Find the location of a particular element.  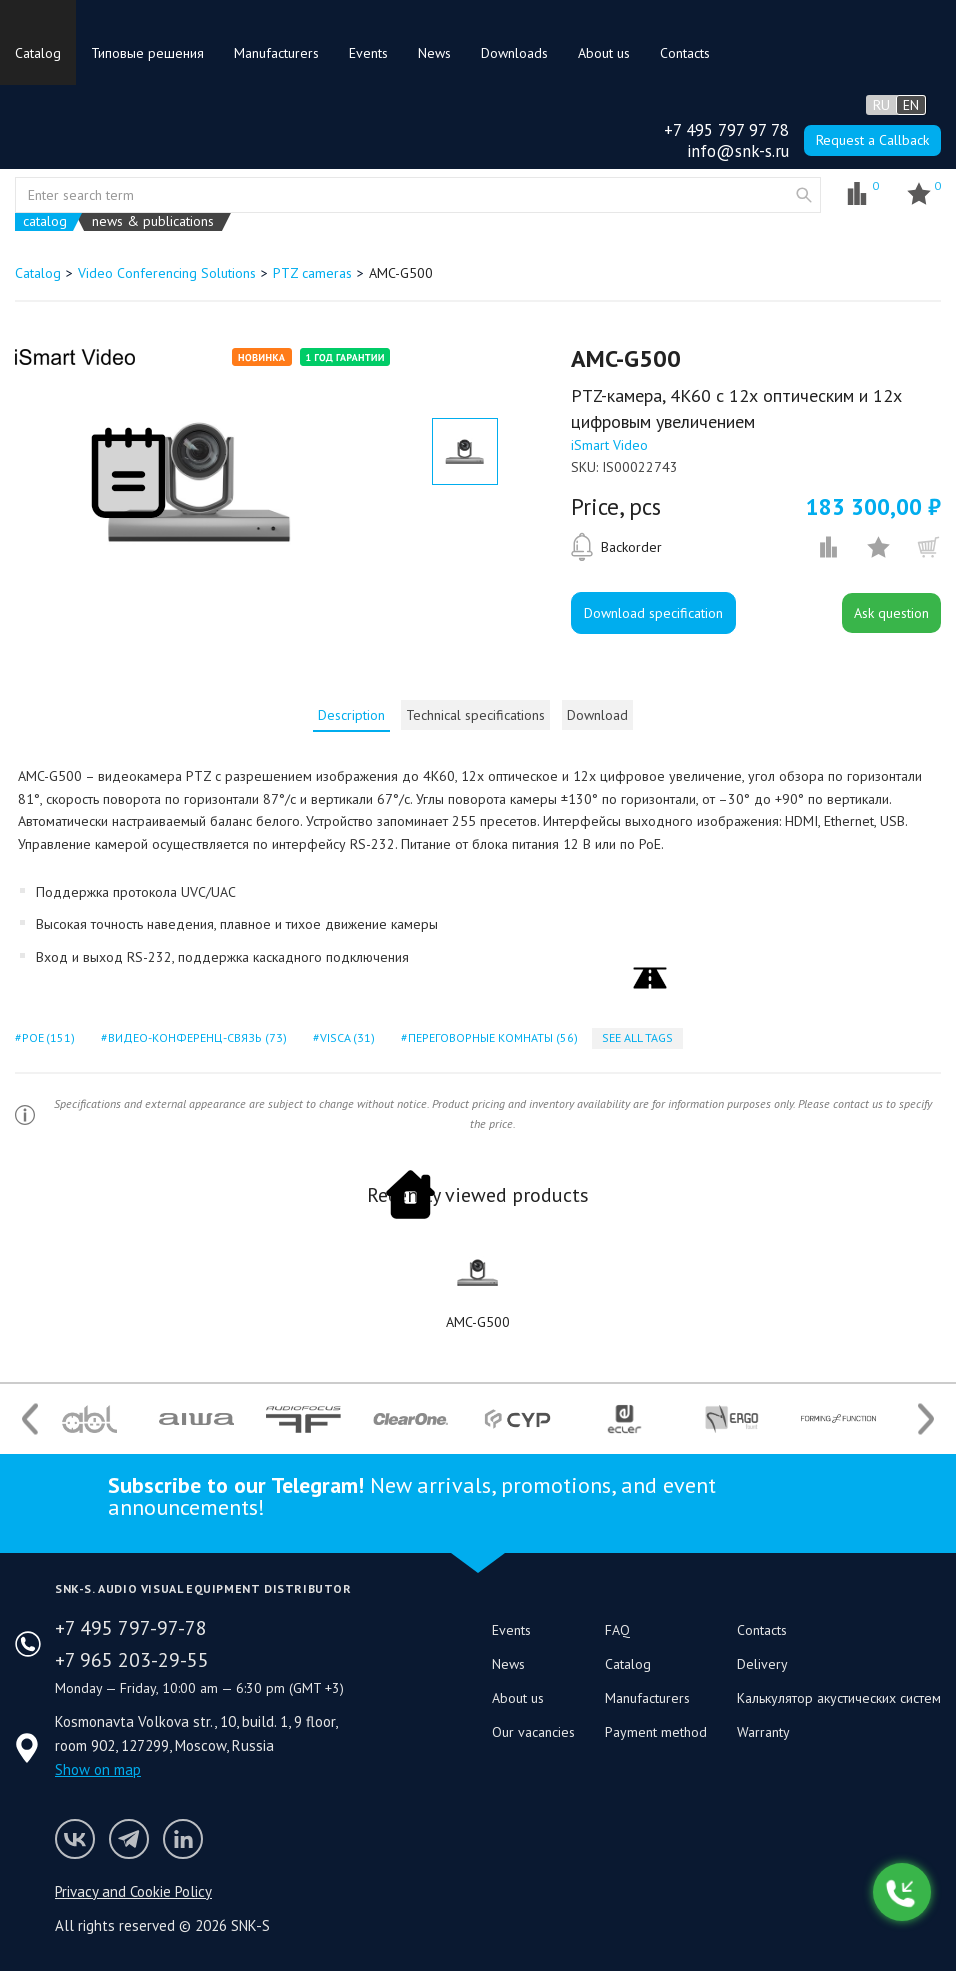

view directions or navigation is located at coordinates (650, 978).